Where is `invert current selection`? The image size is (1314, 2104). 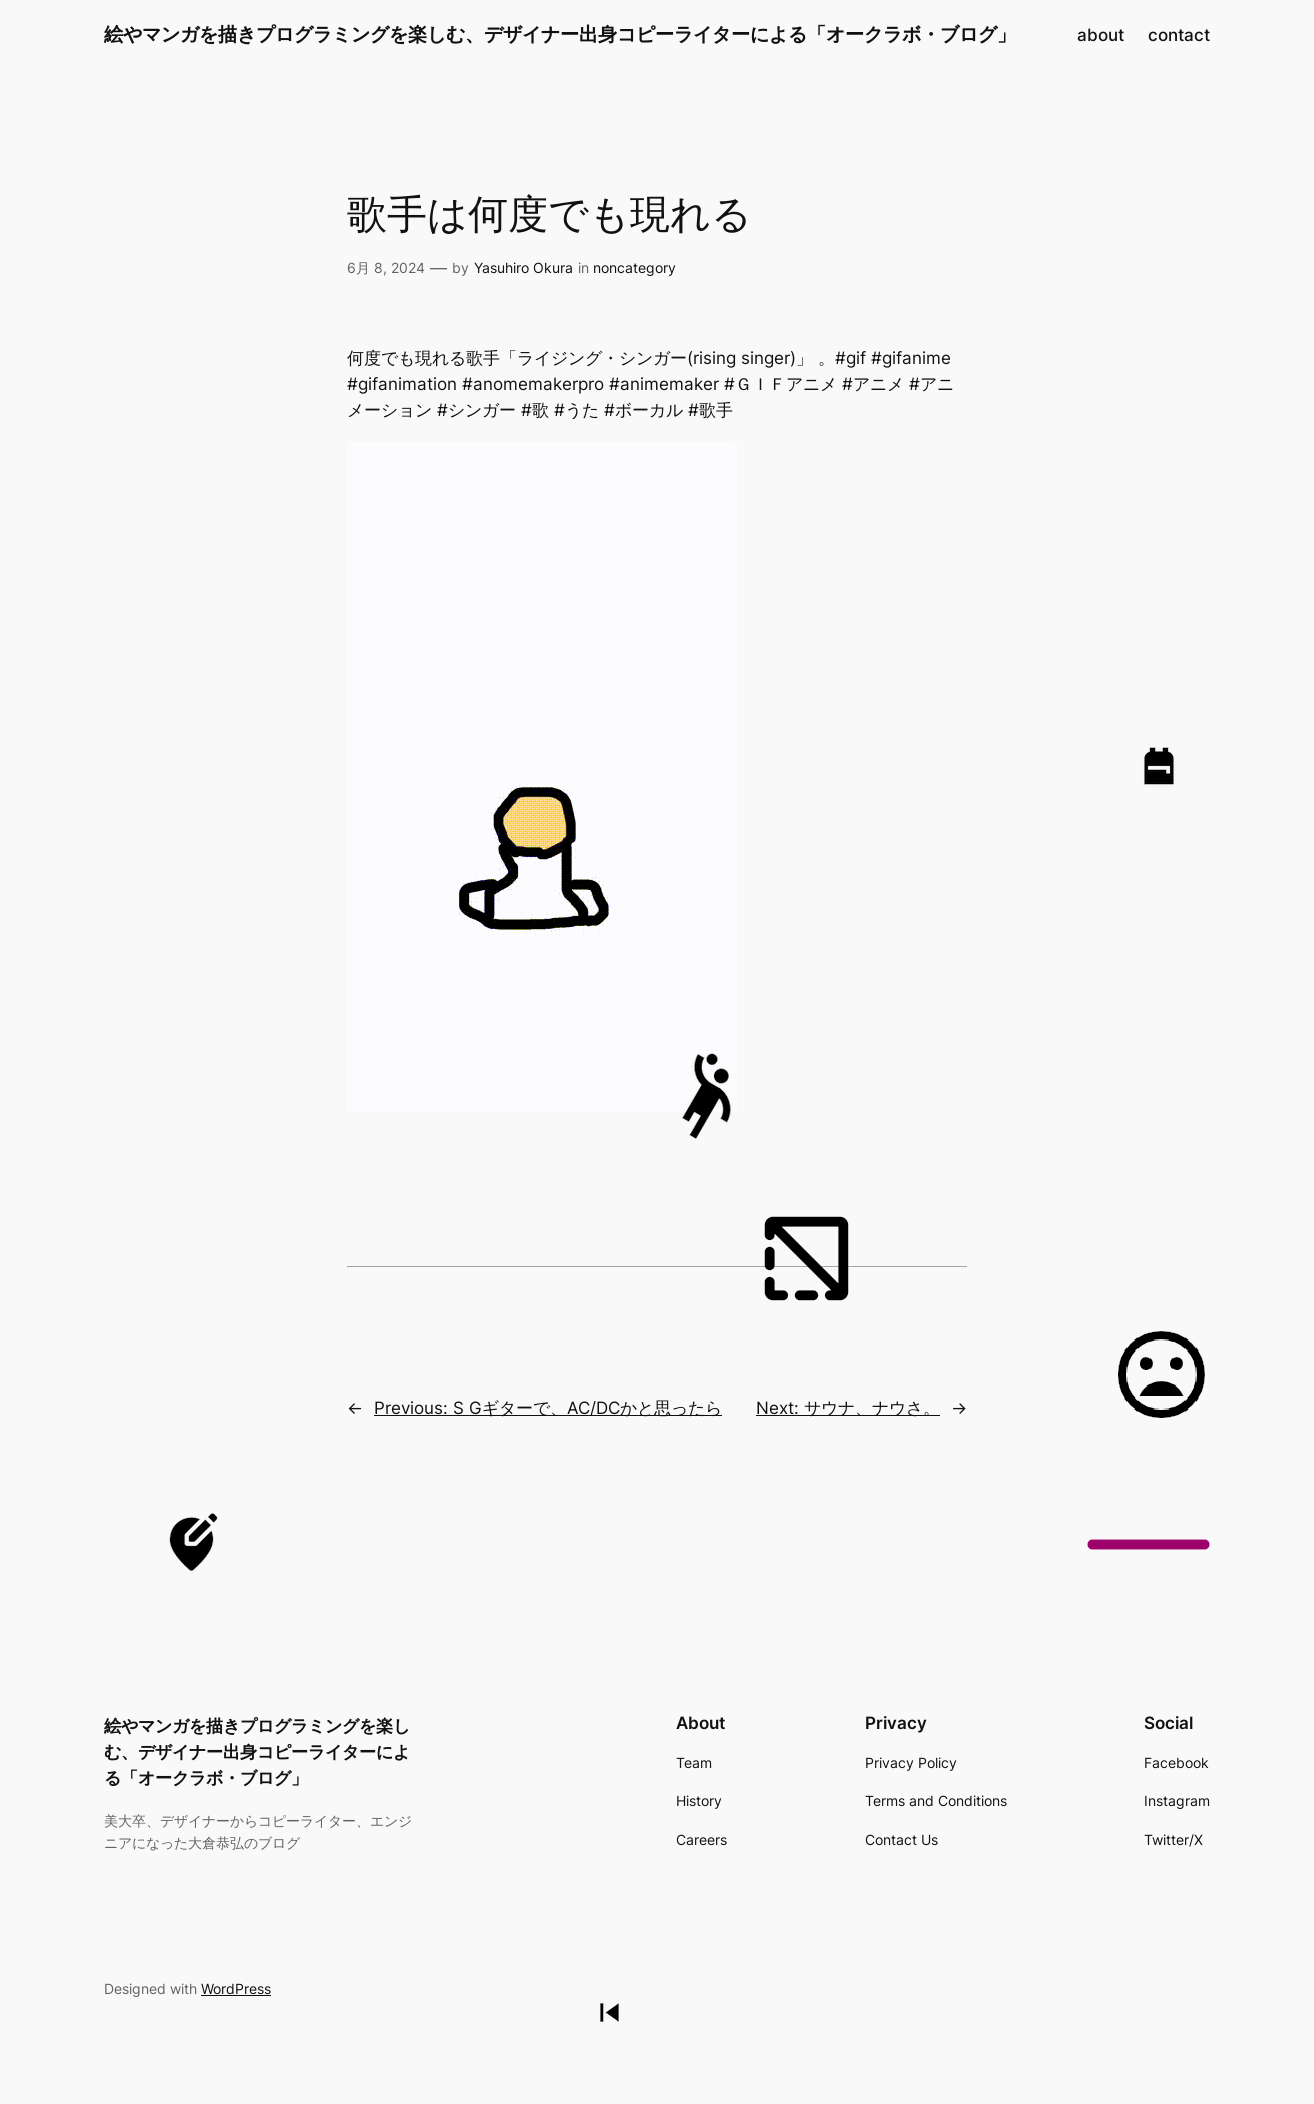
invert current selection is located at coordinates (806, 1258).